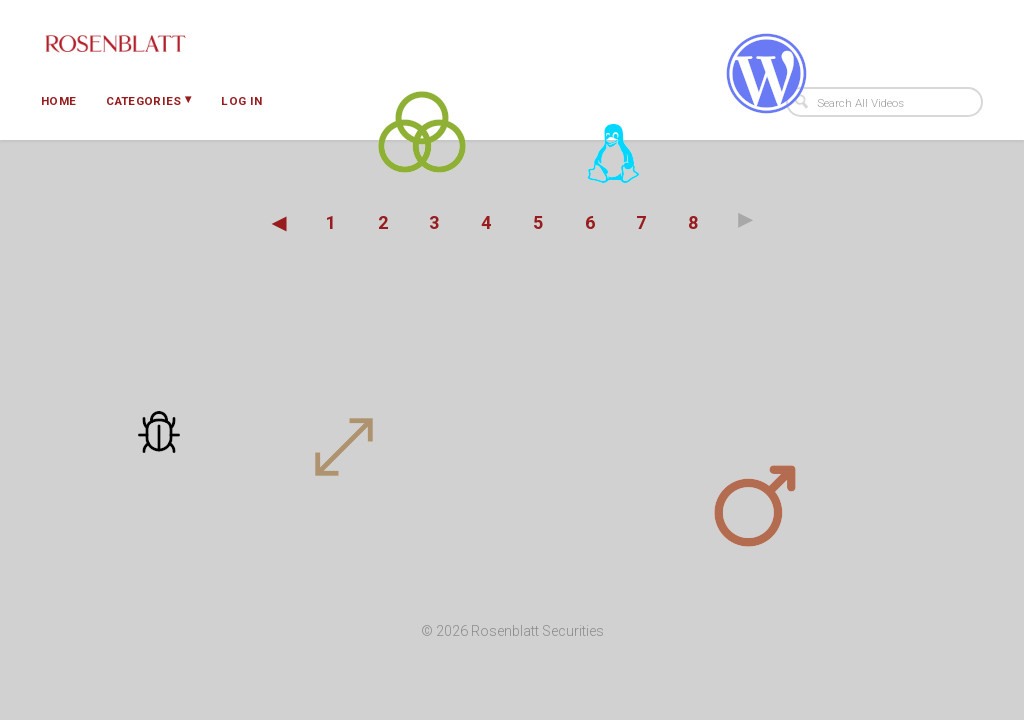  Describe the element at coordinates (613, 153) in the screenshot. I see `indicates Linux operating system compatibility` at that location.